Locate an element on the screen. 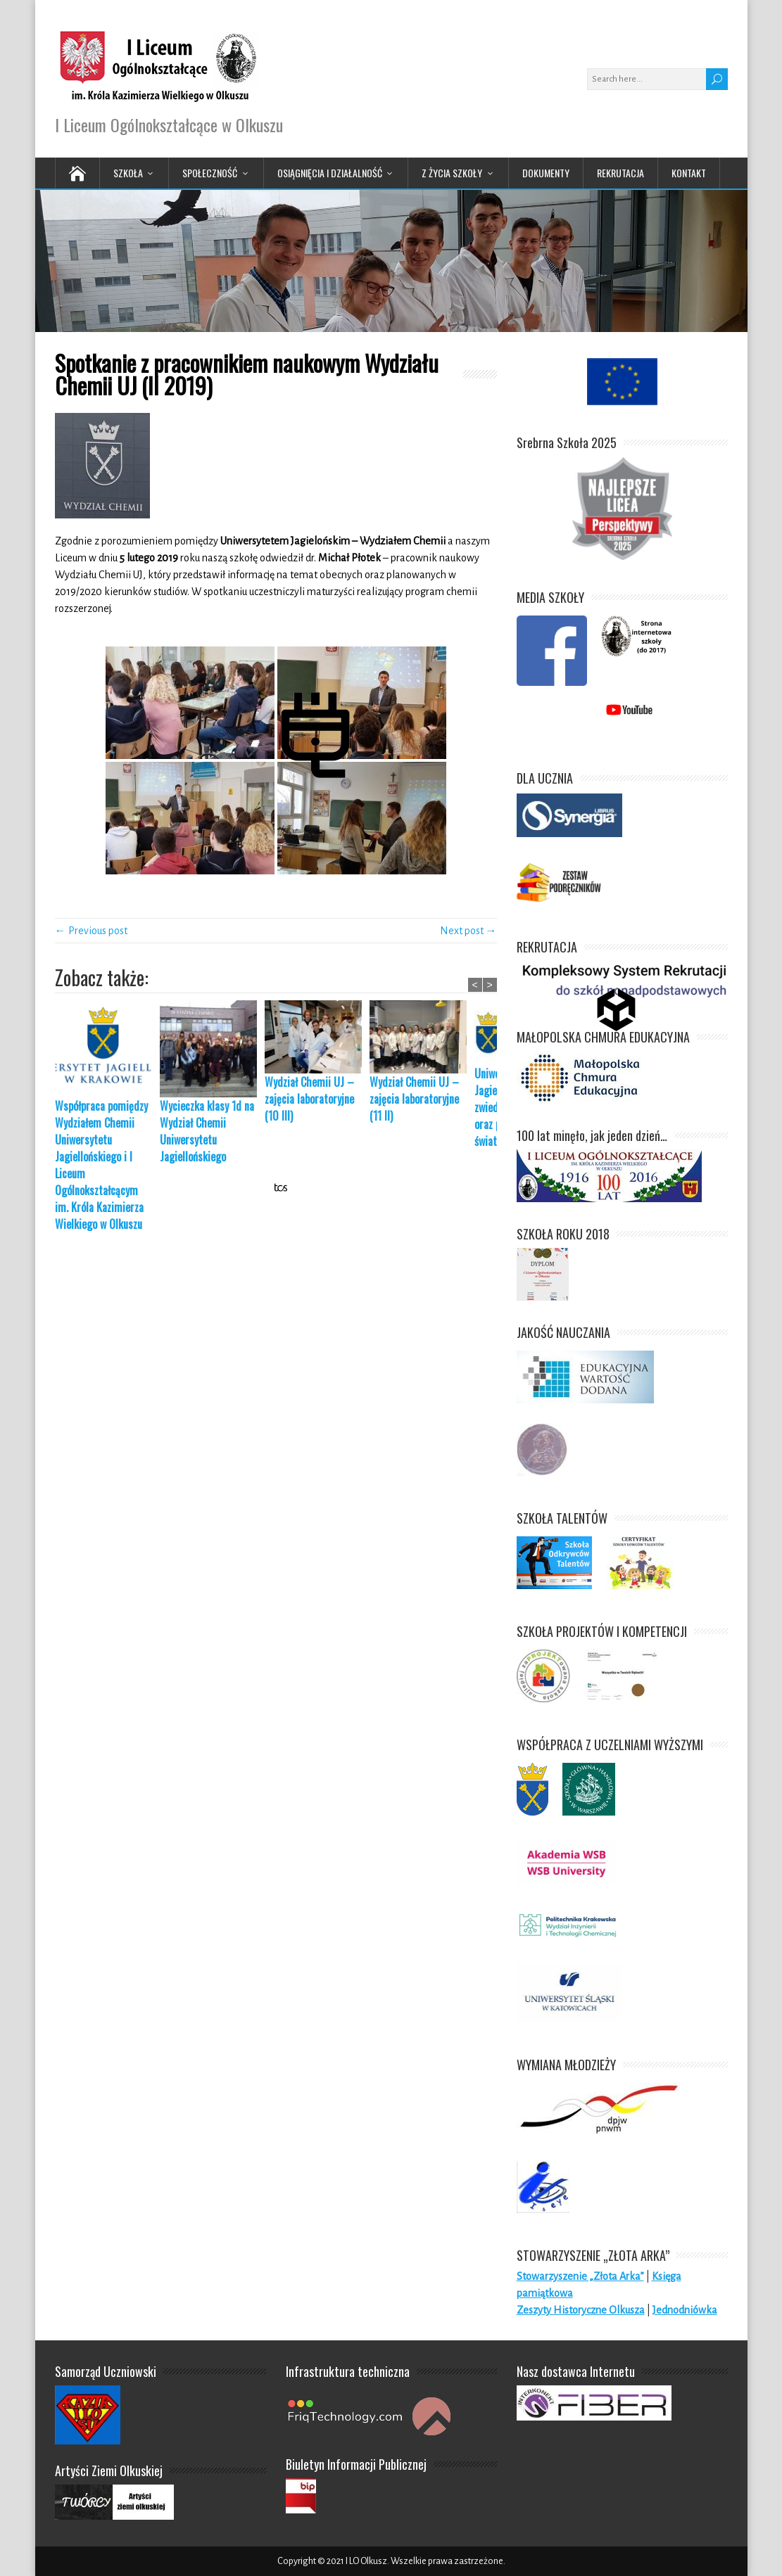 The height and width of the screenshot is (2576, 782). Rocky Linux logo is located at coordinates (431, 2416).